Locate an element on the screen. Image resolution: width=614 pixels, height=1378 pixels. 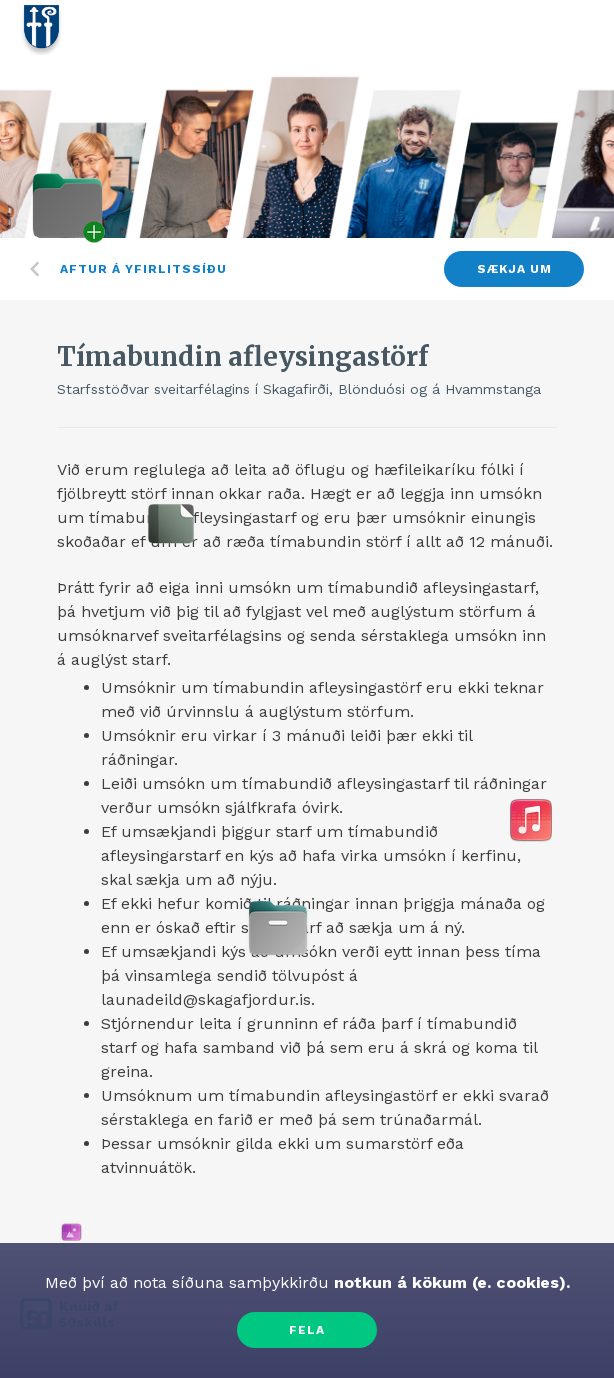
change desktop wallpaper is located at coordinates (171, 522).